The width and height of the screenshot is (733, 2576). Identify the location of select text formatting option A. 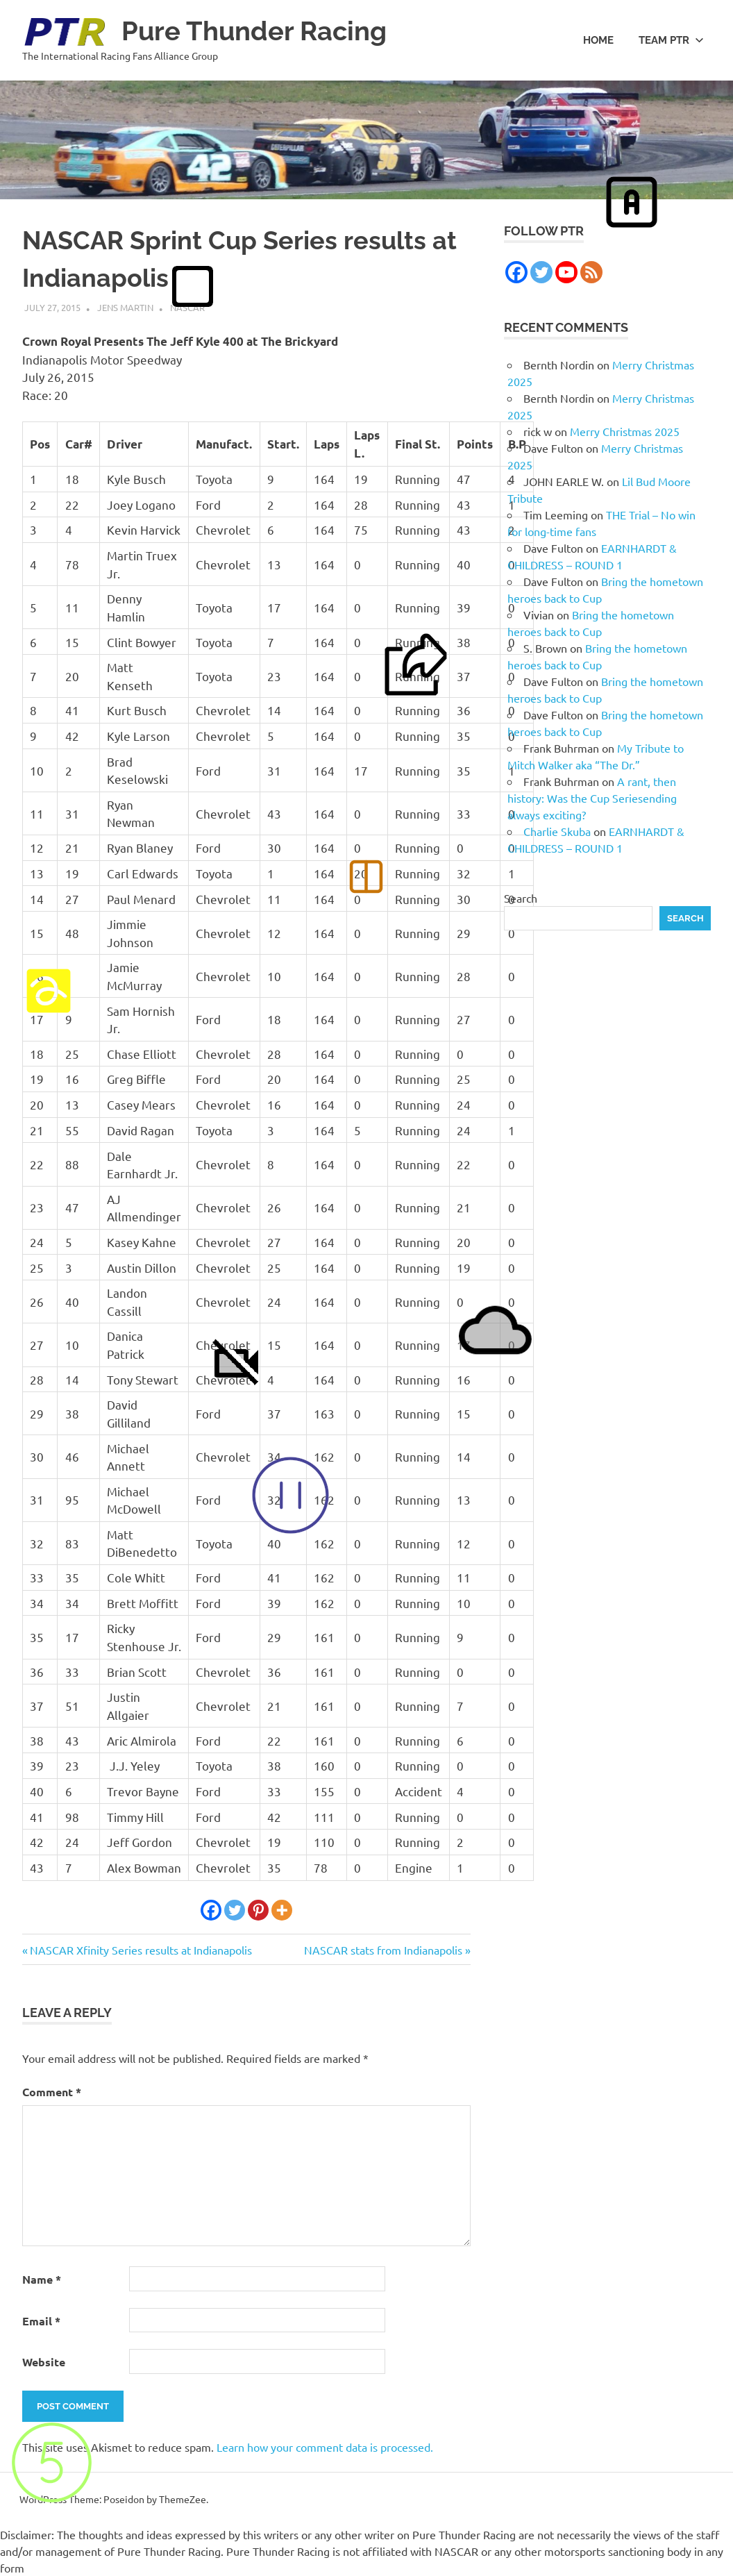
(632, 202).